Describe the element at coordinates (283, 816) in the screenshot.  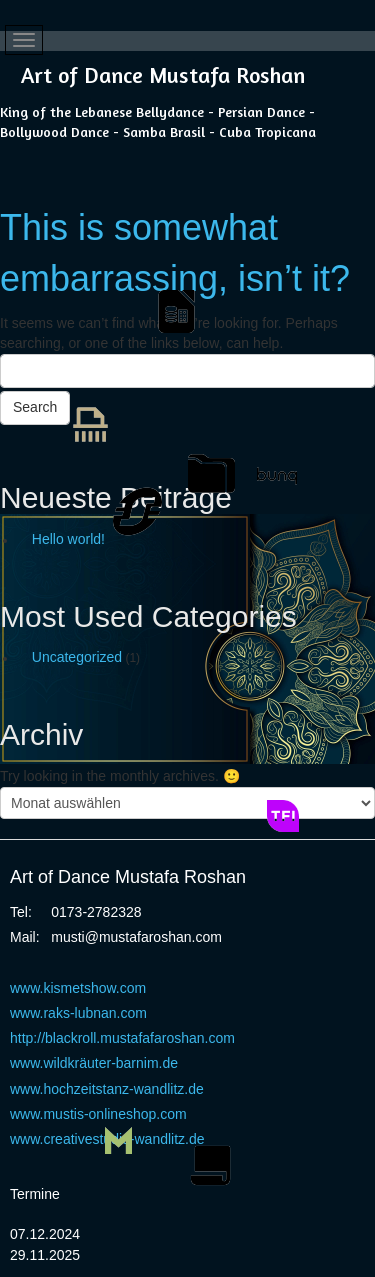
I see `open transport for ireland app or website` at that location.